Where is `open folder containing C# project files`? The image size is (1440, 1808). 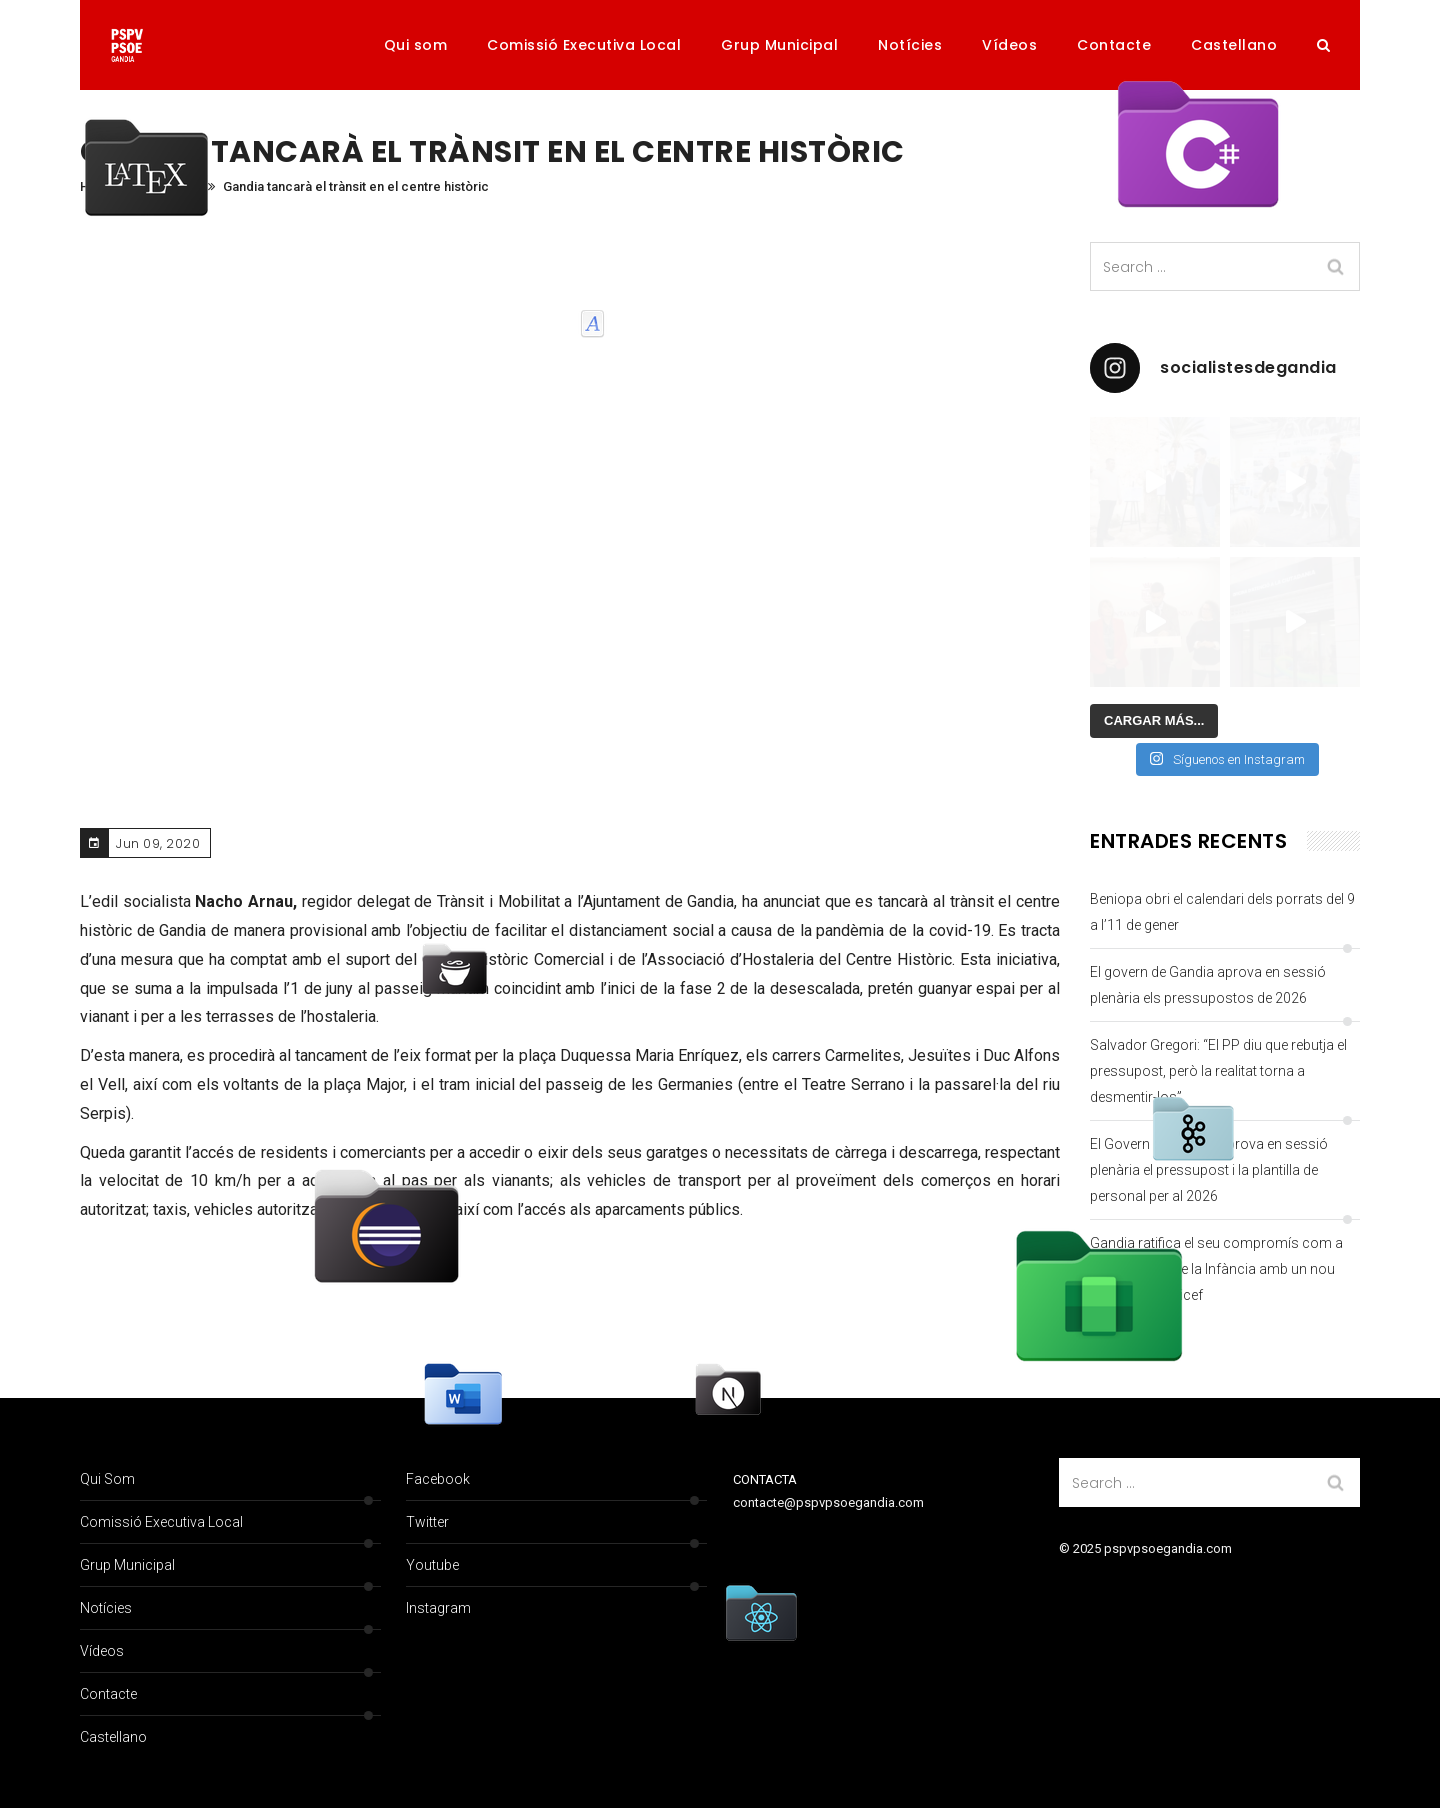 open folder containing C# project files is located at coordinates (1197, 148).